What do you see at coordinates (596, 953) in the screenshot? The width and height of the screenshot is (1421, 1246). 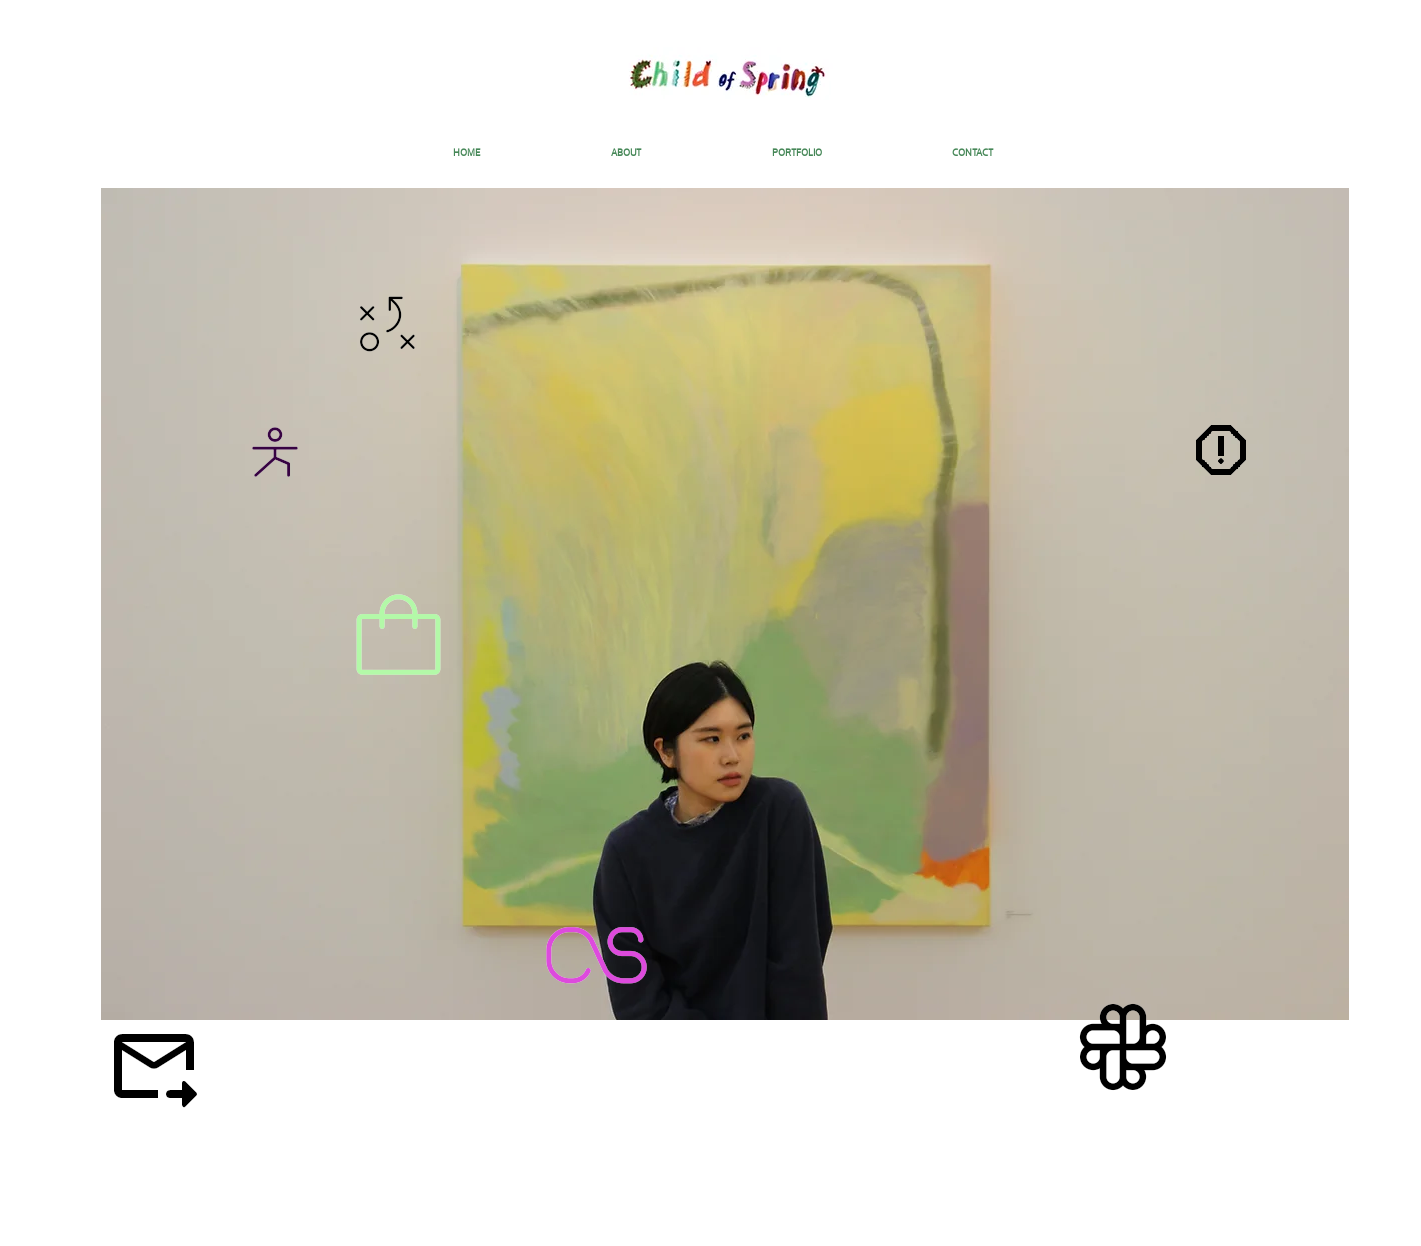 I see `connect to last.fm account` at bounding box center [596, 953].